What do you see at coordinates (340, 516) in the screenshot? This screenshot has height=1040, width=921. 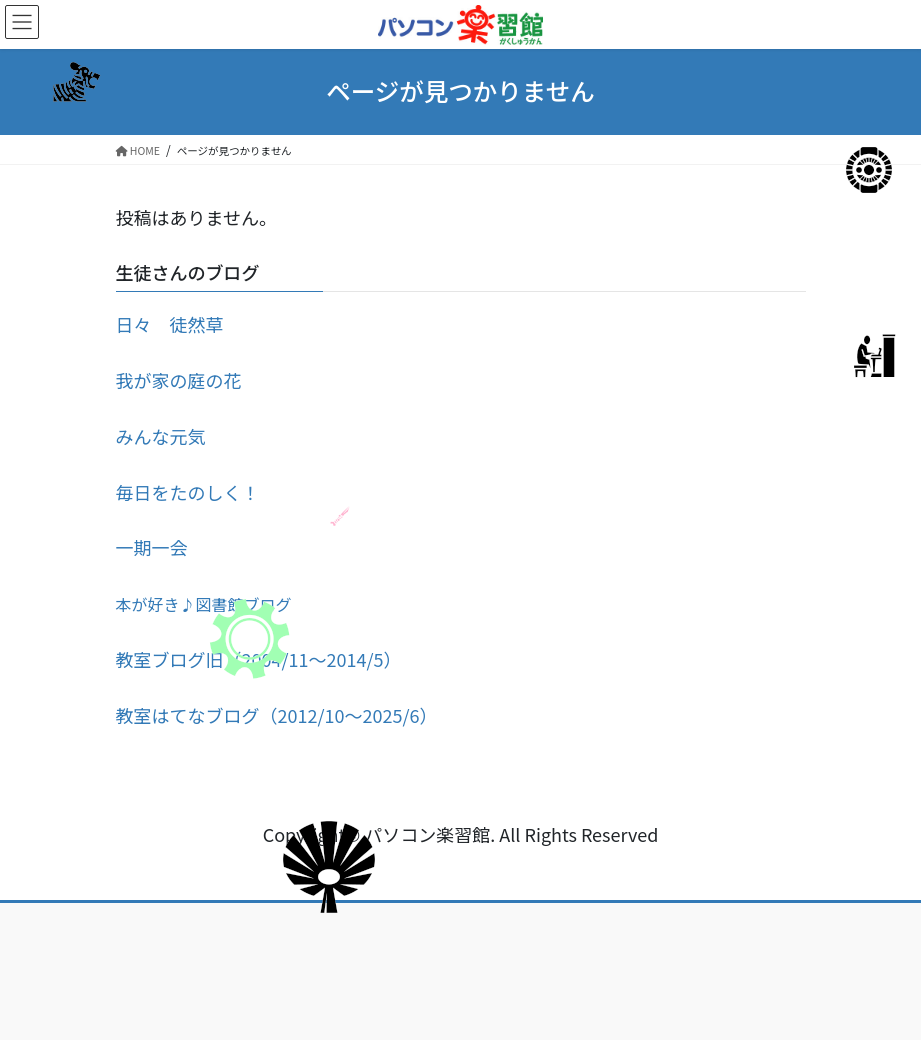 I see `equip a bone knife weapon` at bounding box center [340, 516].